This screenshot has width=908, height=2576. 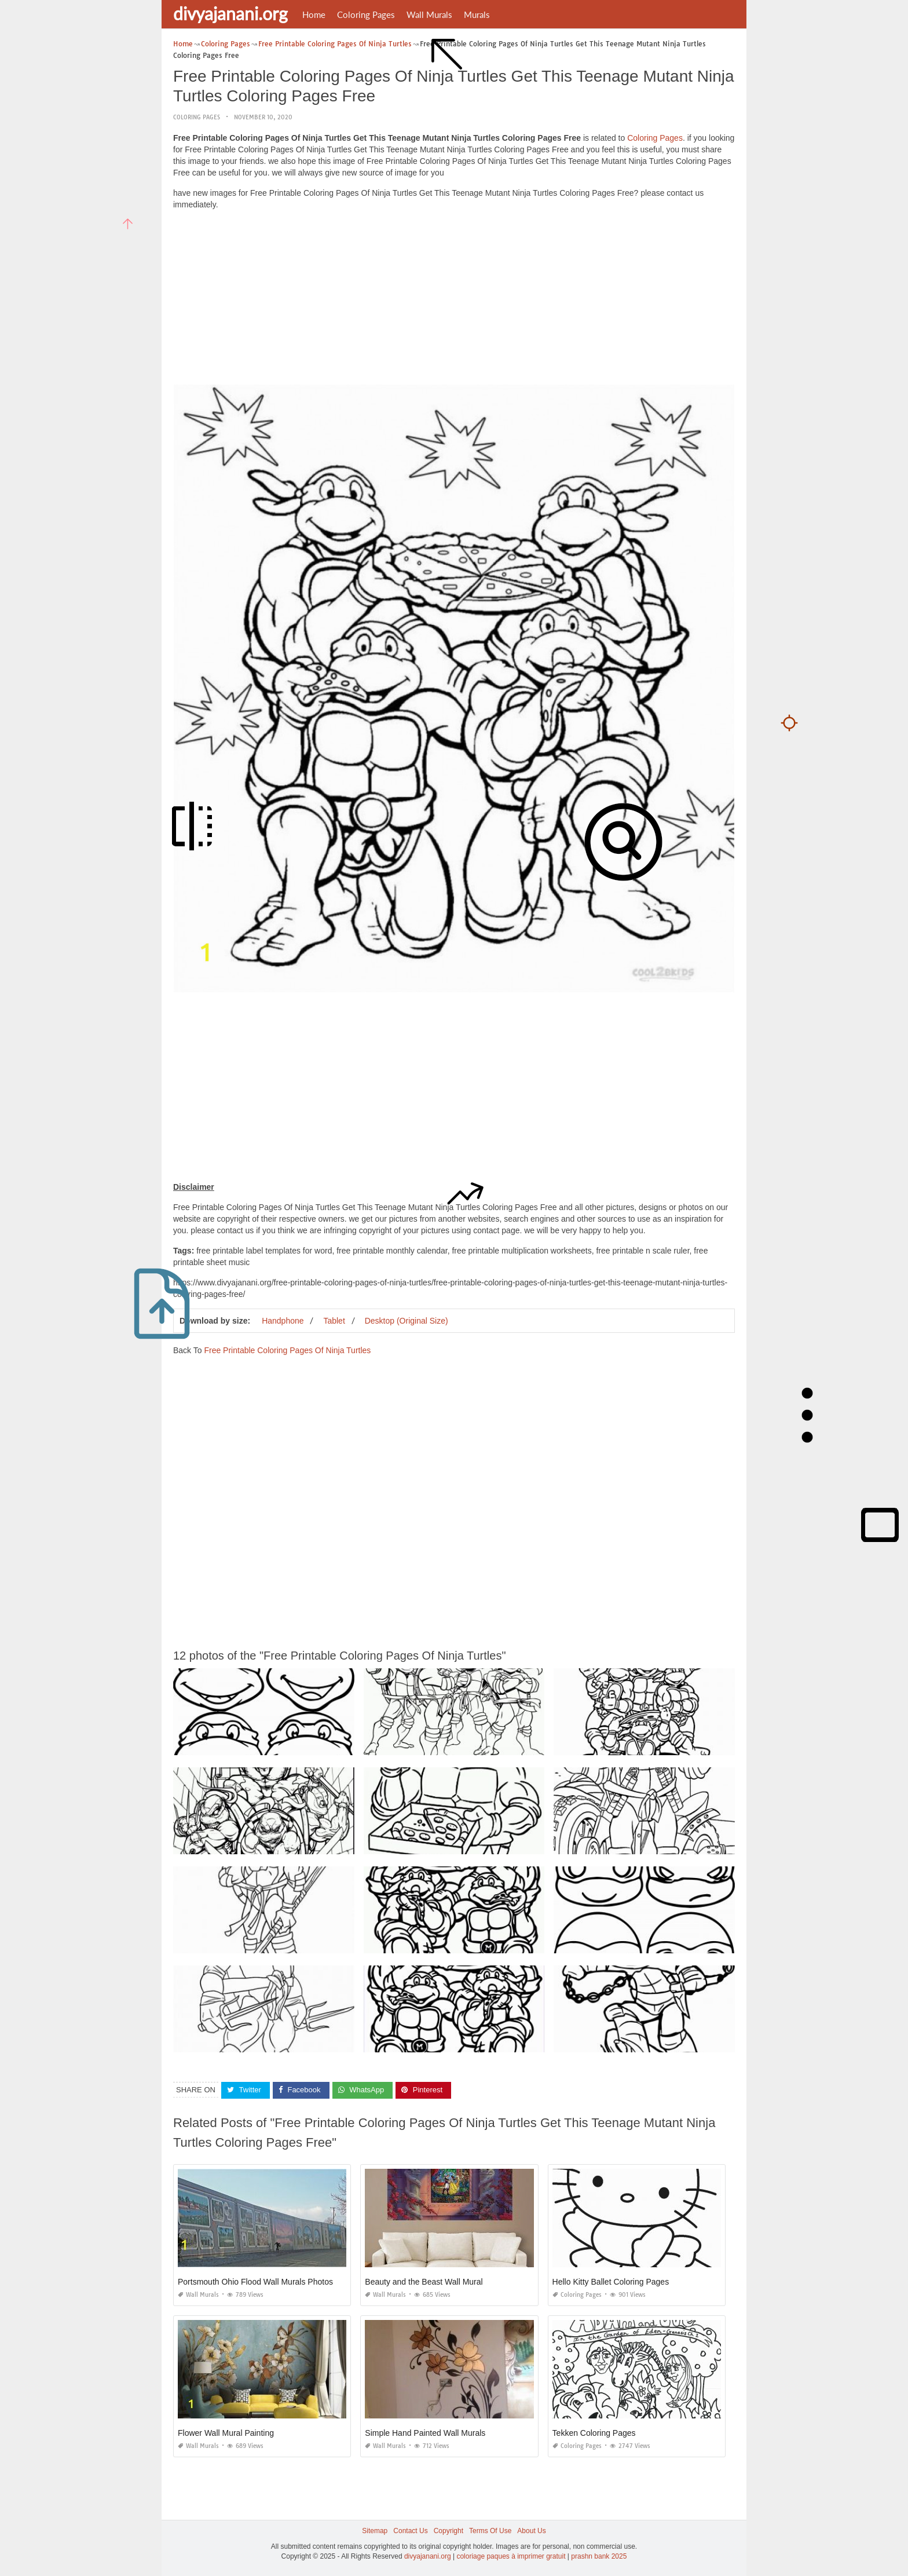 I want to click on flip image horizontally, so click(x=192, y=826).